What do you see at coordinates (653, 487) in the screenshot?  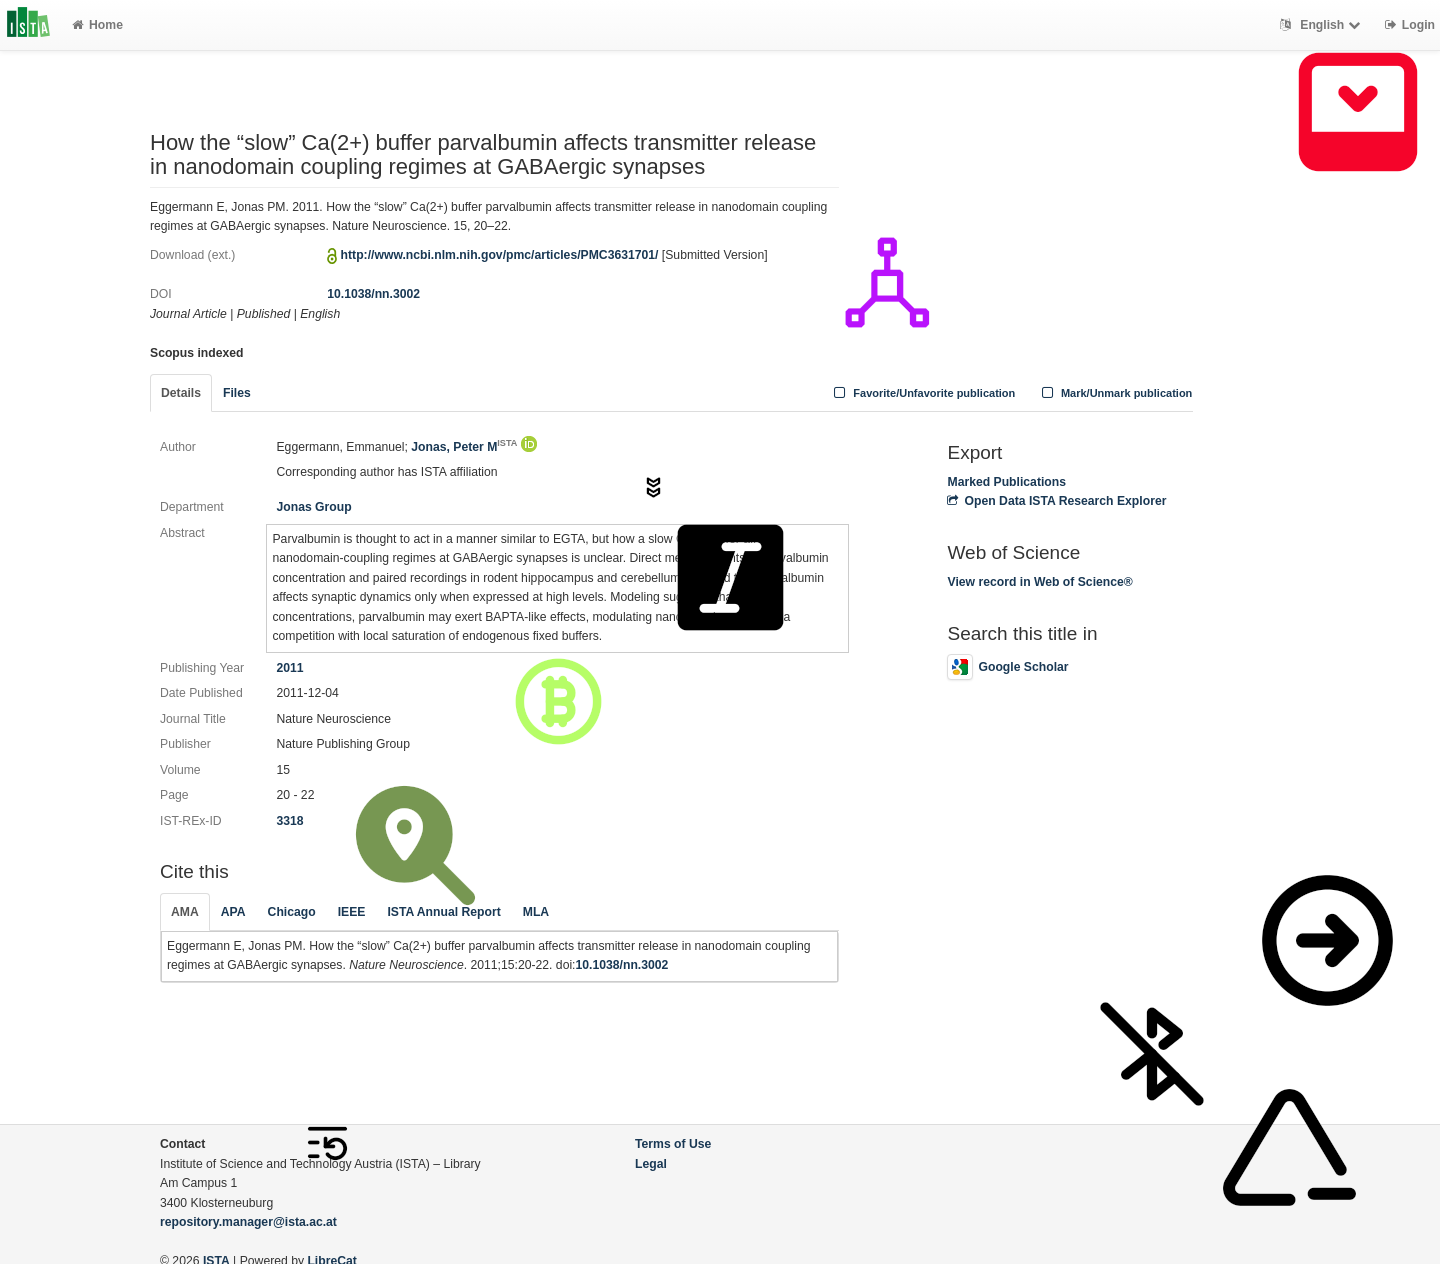 I see `view earned badges or achievements` at bounding box center [653, 487].